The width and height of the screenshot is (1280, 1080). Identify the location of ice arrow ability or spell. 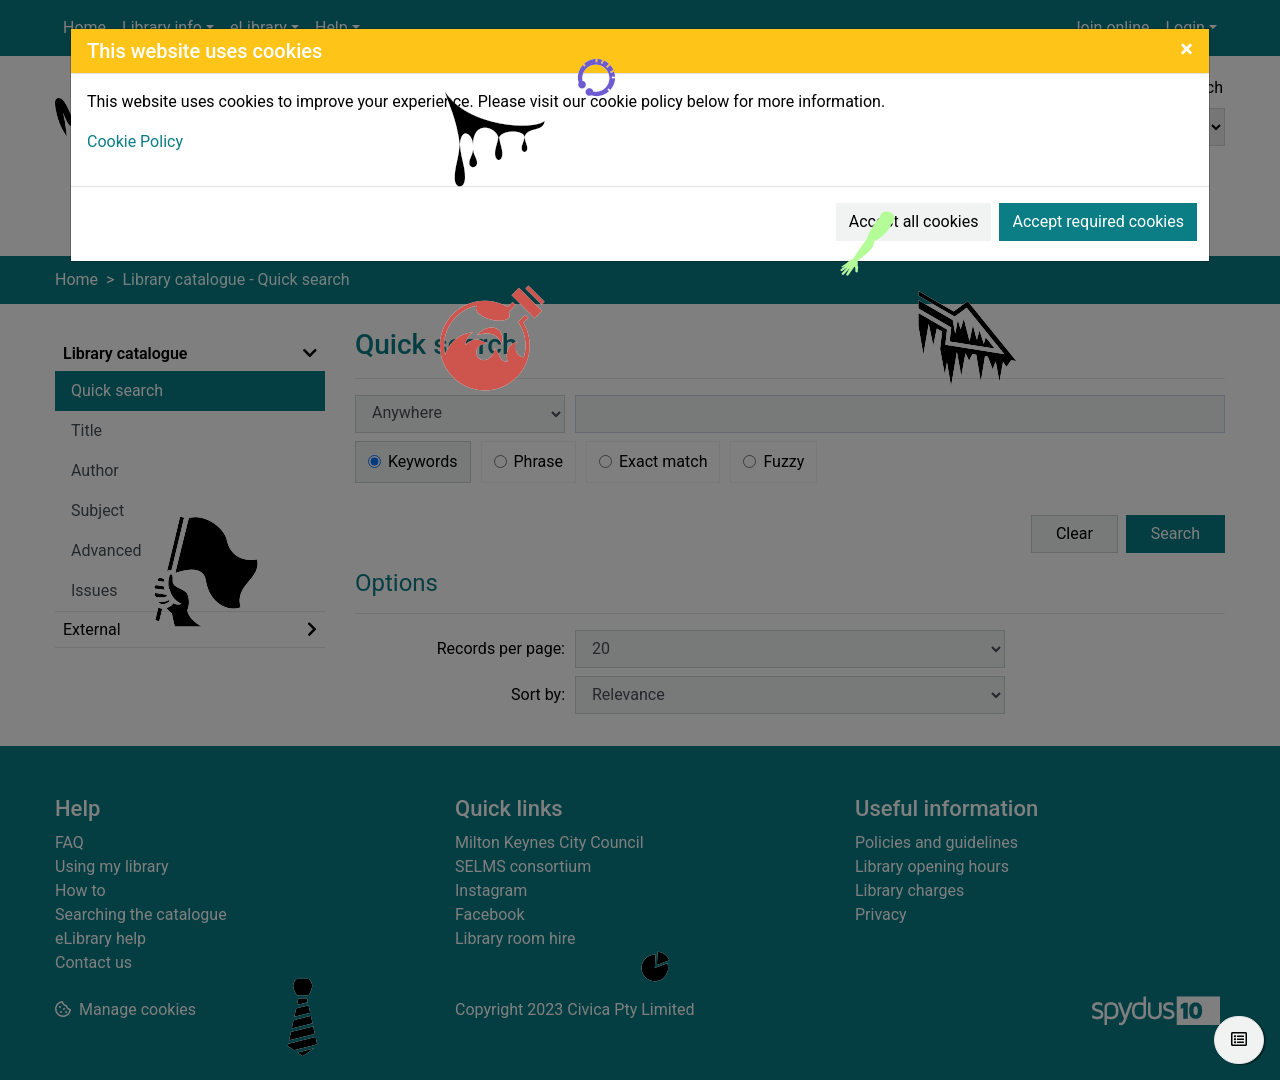
(967, 337).